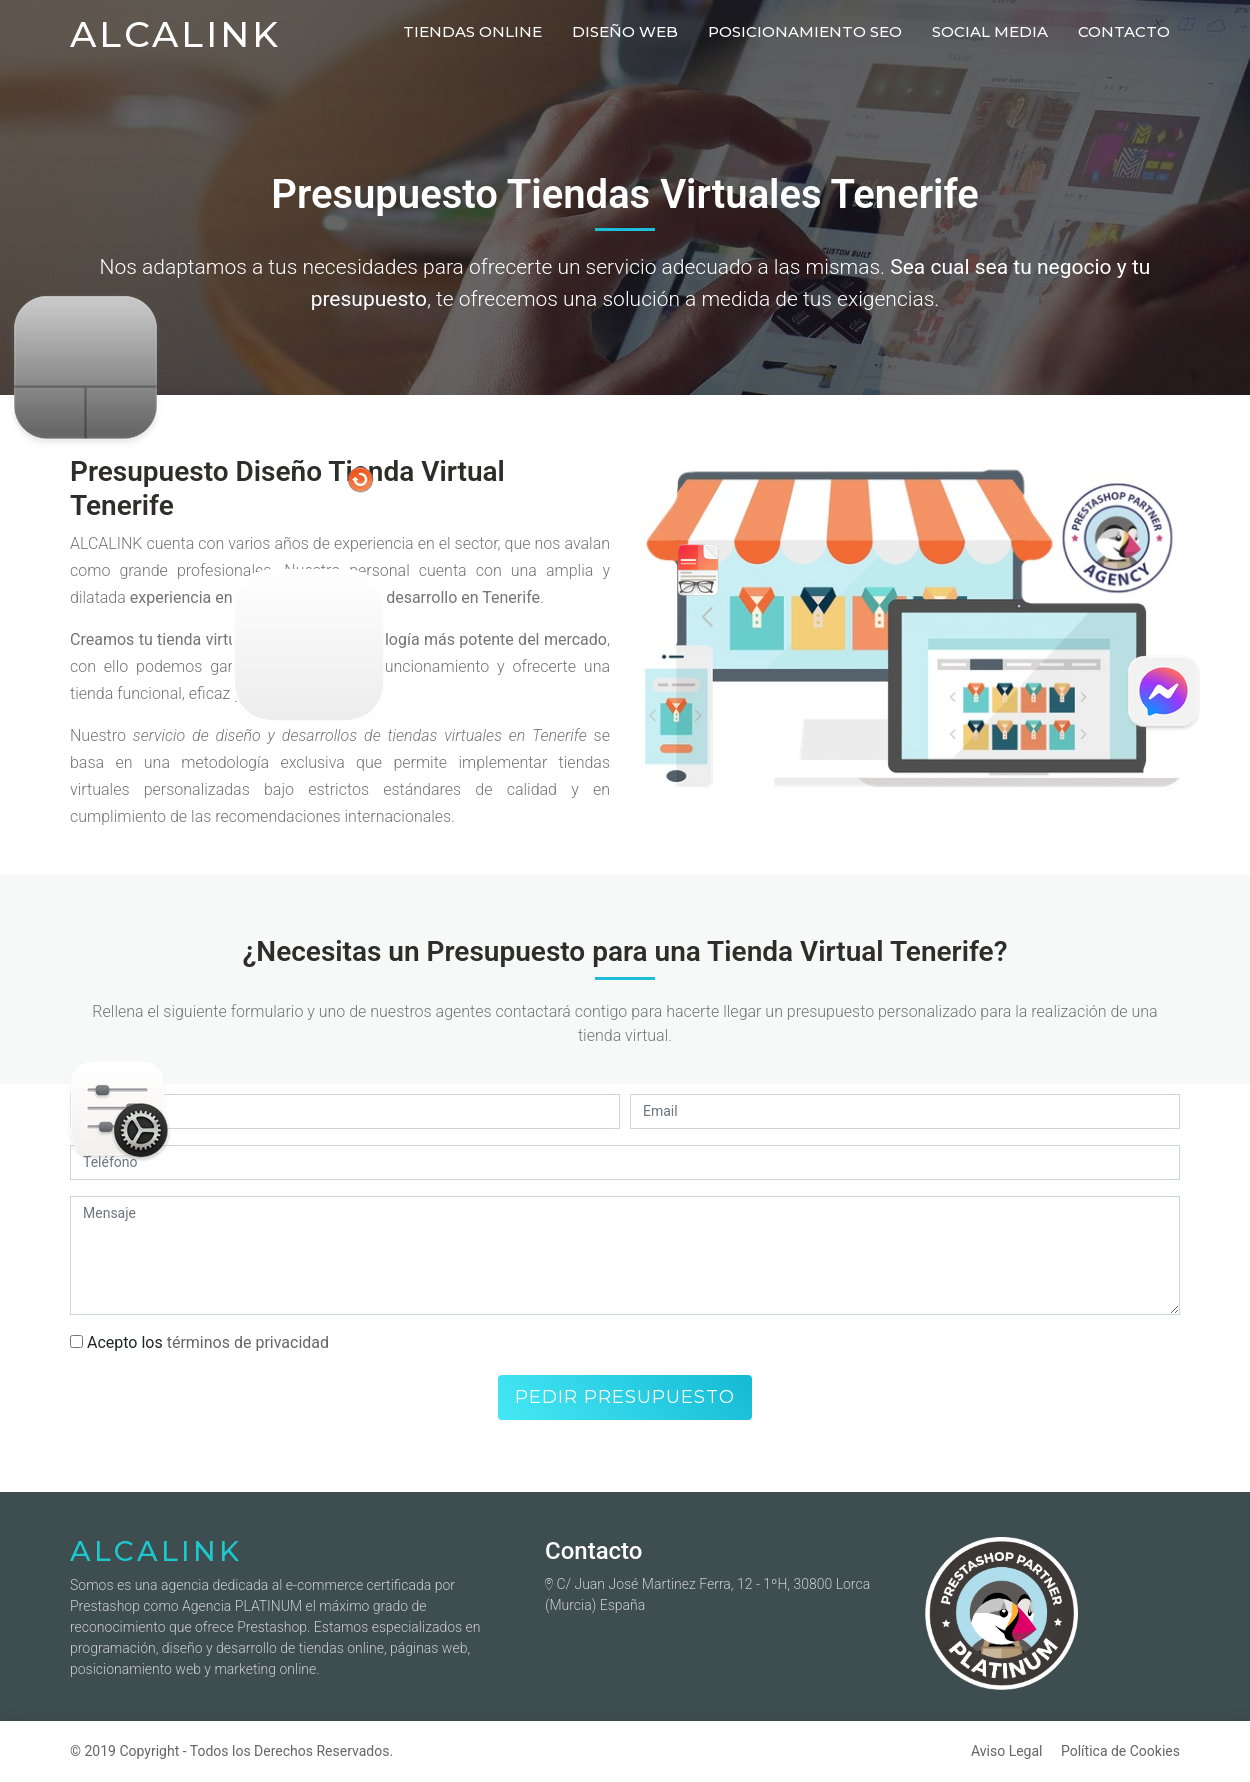 The width and height of the screenshot is (1250, 1782). I want to click on open grub customizer to configure bootloader settings, so click(117, 1108).